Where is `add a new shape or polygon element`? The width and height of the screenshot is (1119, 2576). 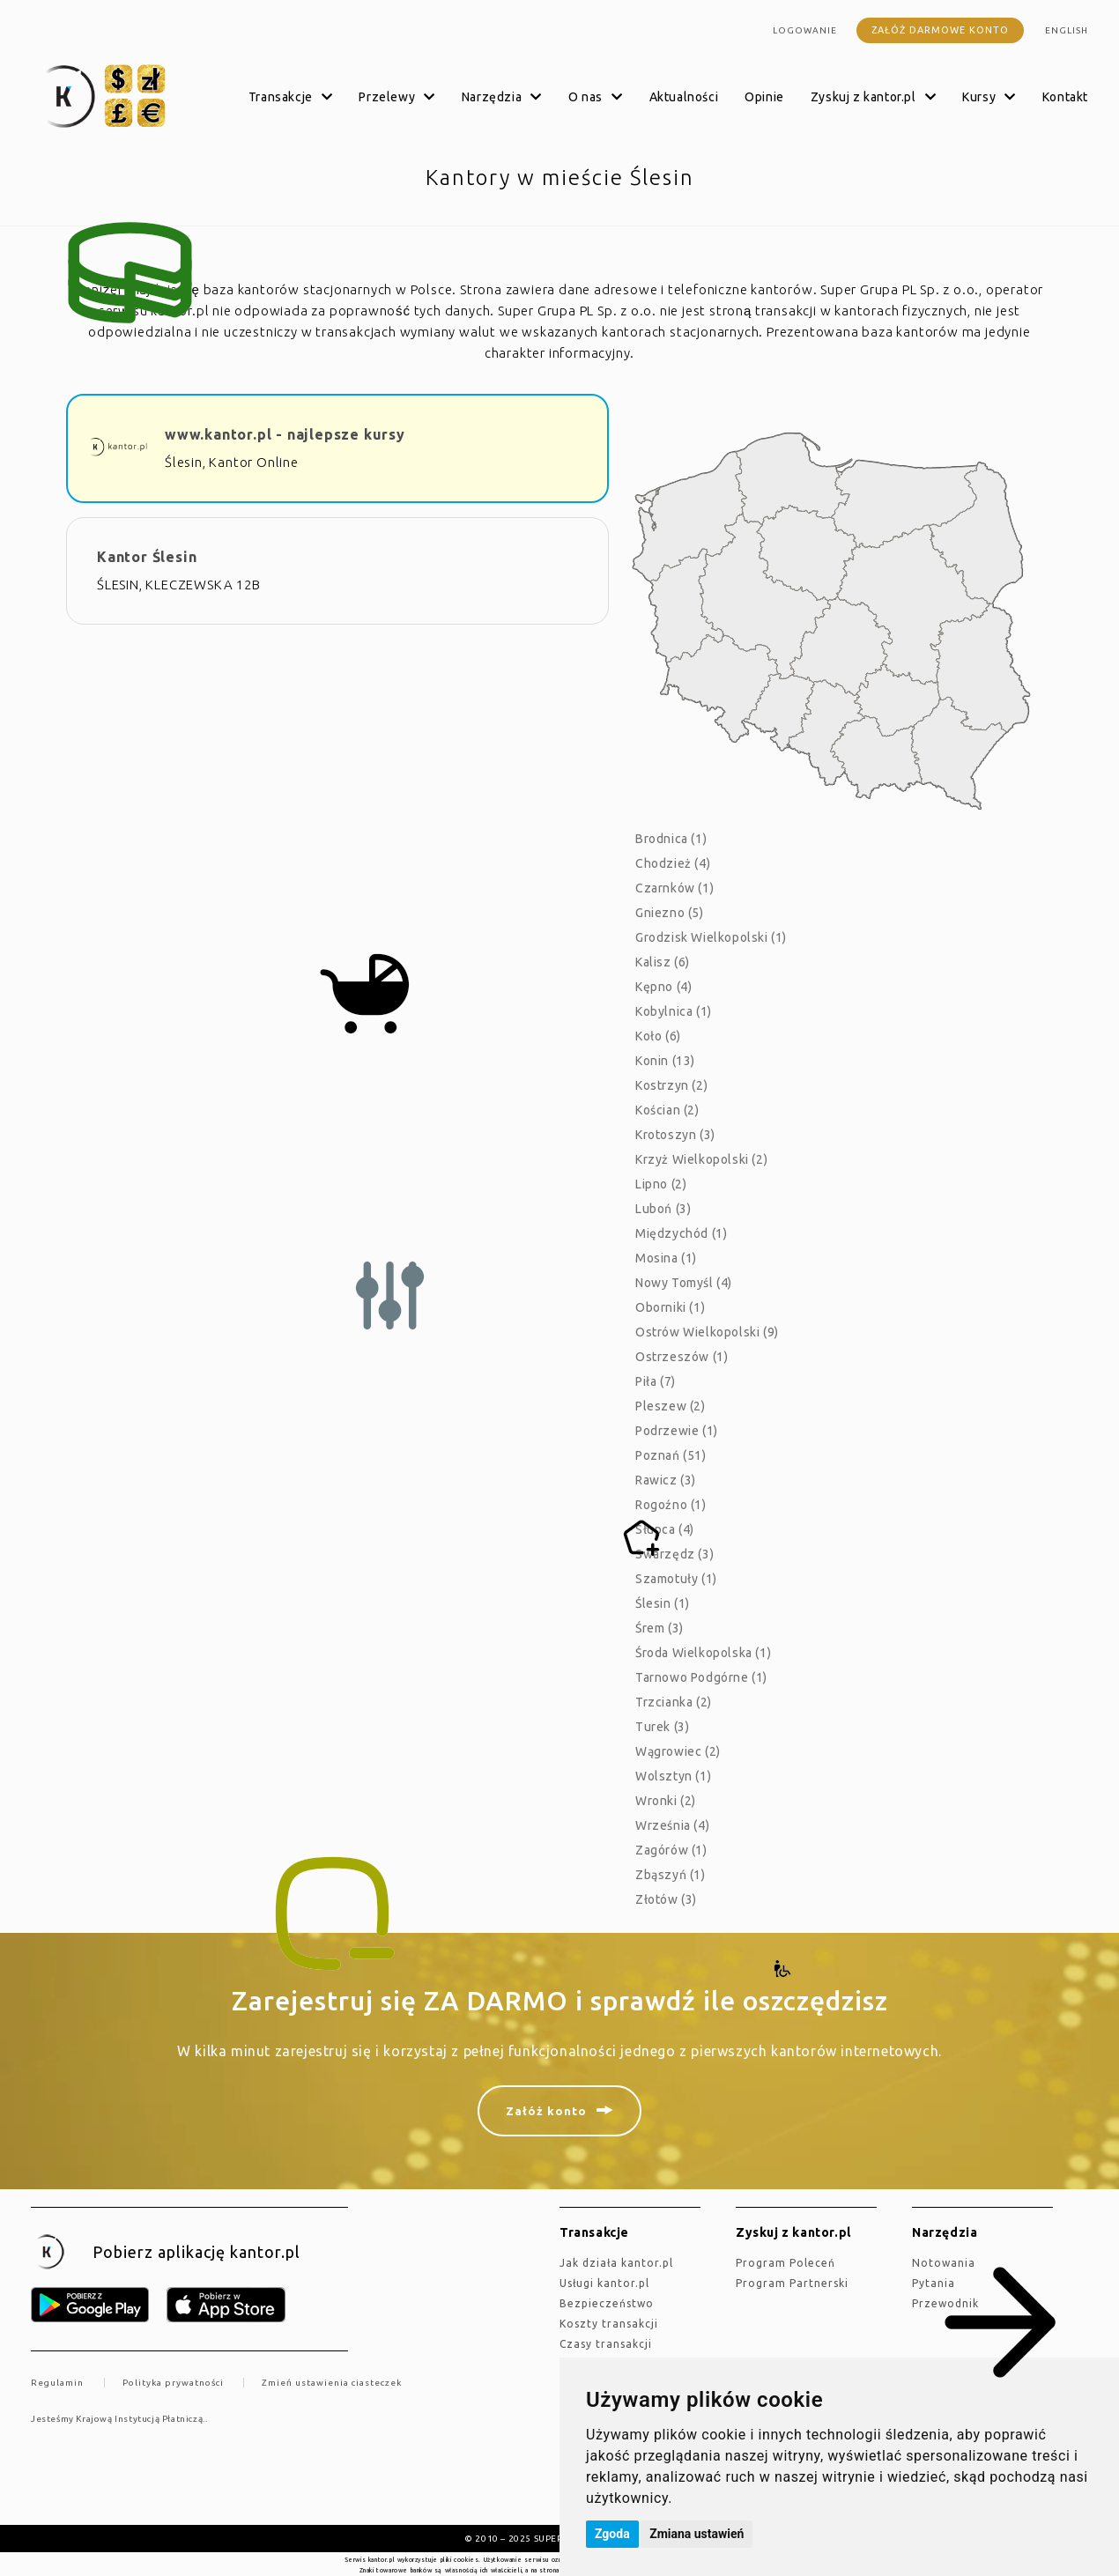 add a new shape or polygon element is located at coordinates (641, 1538).